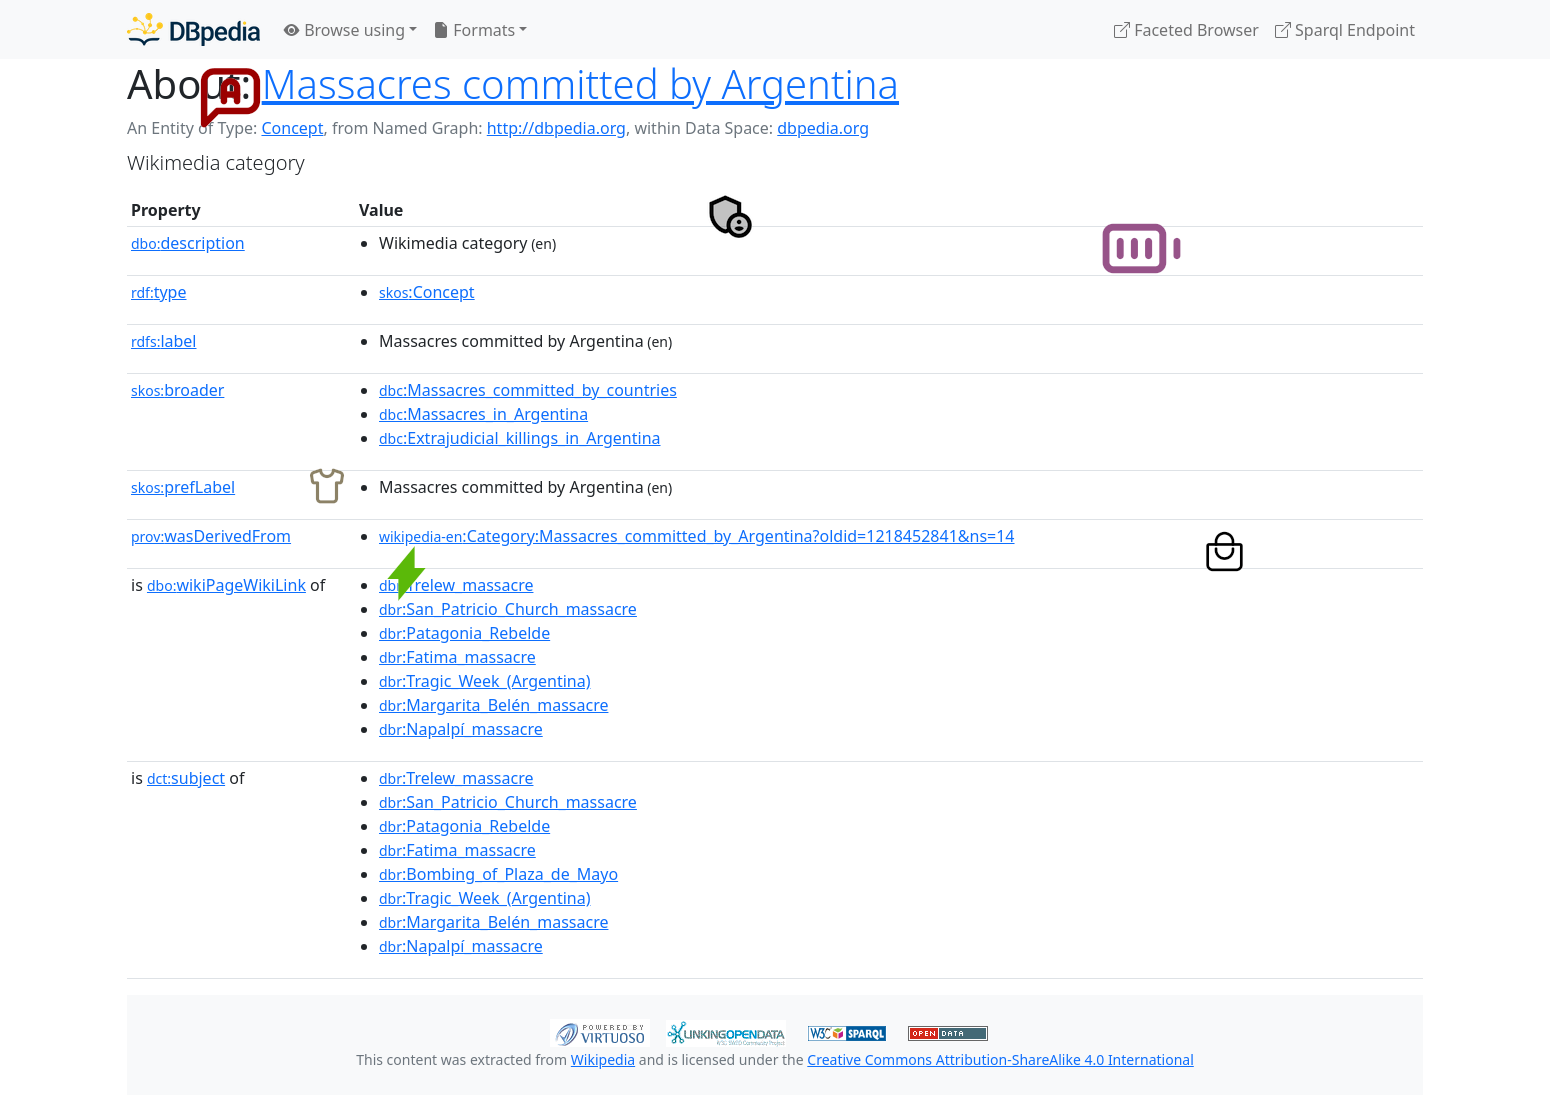 Image resolution: width=1550 pixels, height=1095 pixels. I want to click on translate message or conversation, so click(230, 94).